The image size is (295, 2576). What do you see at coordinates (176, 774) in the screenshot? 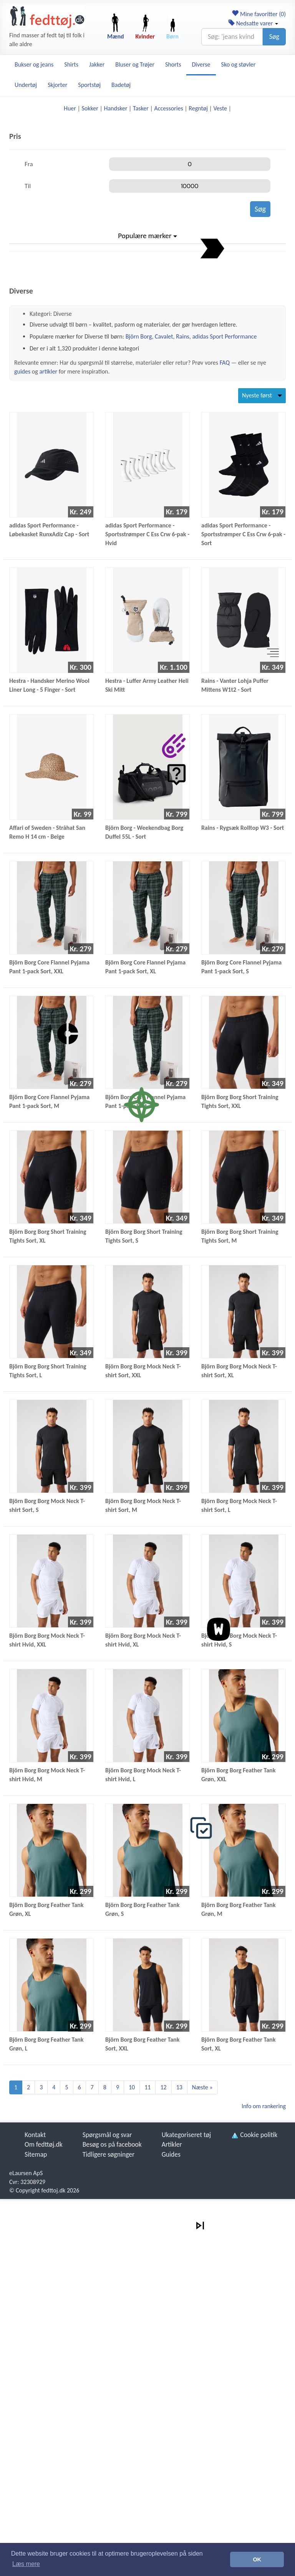
I see `access live help or support chat` at bounding box center [176, 774].